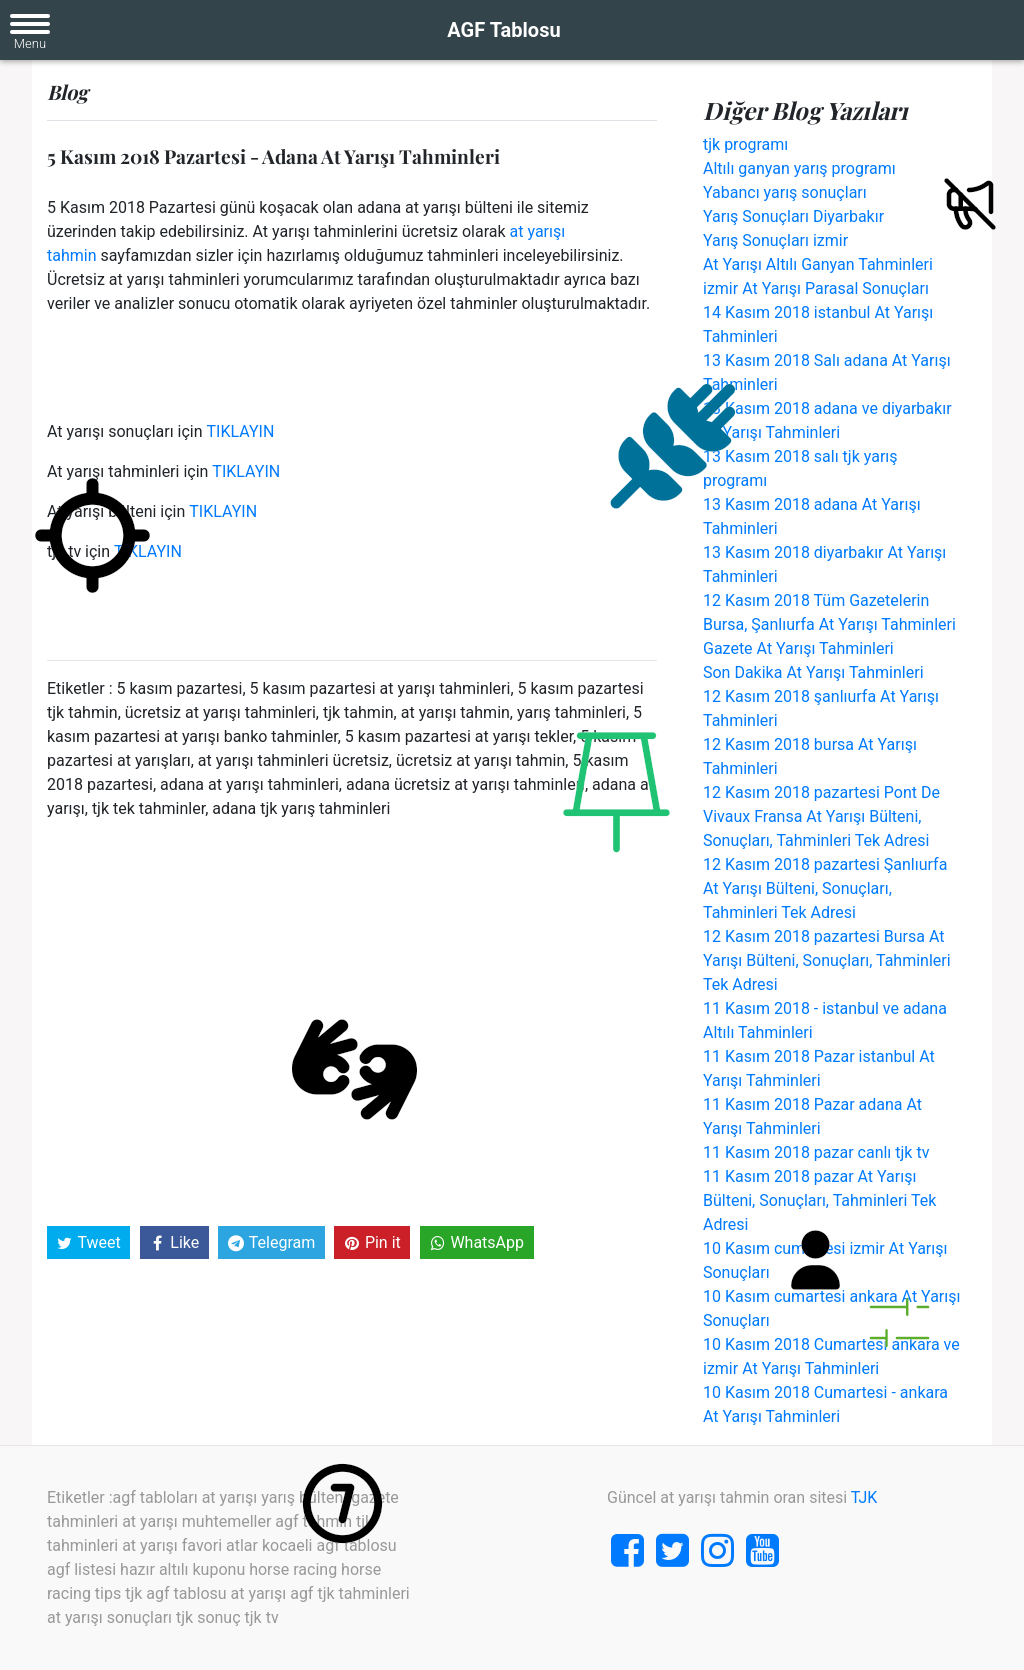 This screenshot has height=1670, width=1024. Describe the element at coordinates (92, 535) in the screenshot. I see `find my current location` at that location.